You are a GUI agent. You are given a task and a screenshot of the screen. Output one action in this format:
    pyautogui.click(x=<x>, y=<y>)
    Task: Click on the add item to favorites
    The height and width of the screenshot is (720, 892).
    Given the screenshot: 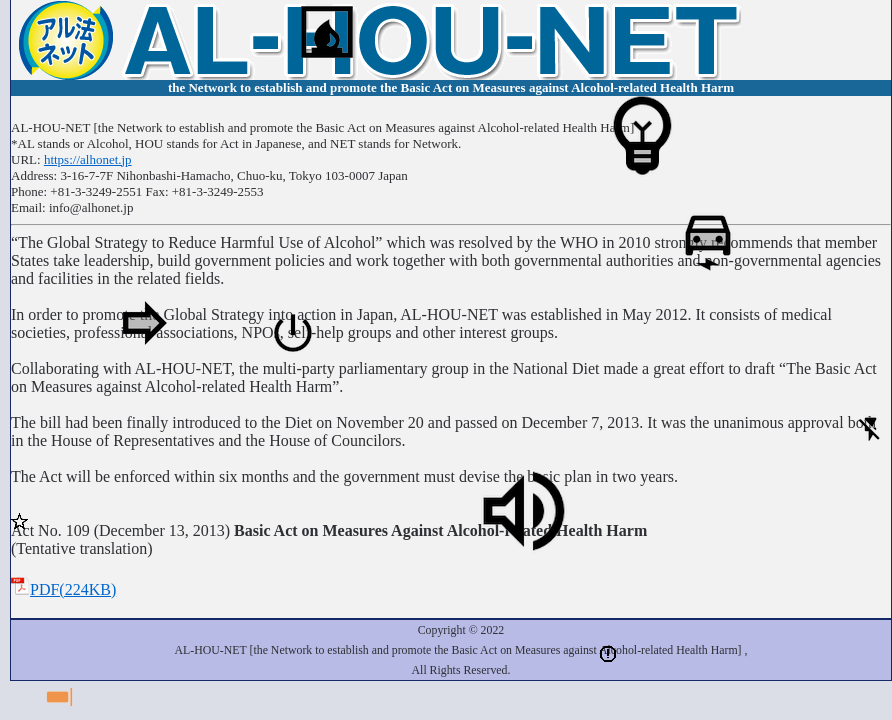 What is the action you would take?
    pyautogui.click(x=19, y=521)
    